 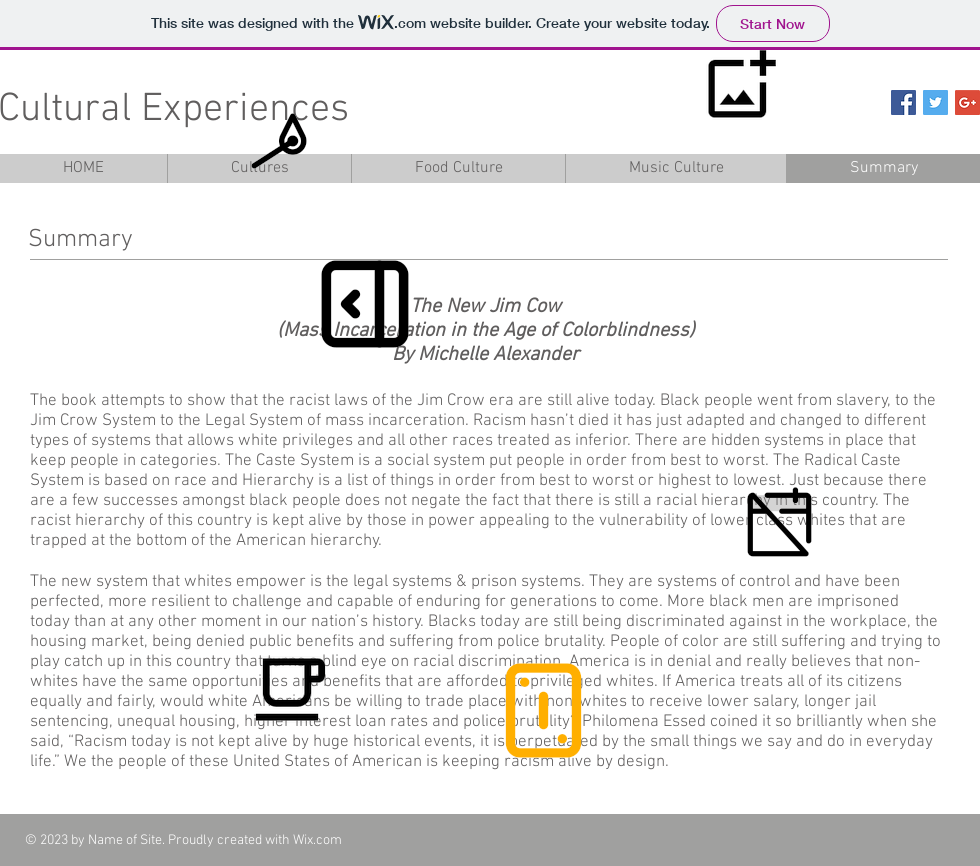 I want to click on expand the right sidebar panel, so click(x=365, y=304).